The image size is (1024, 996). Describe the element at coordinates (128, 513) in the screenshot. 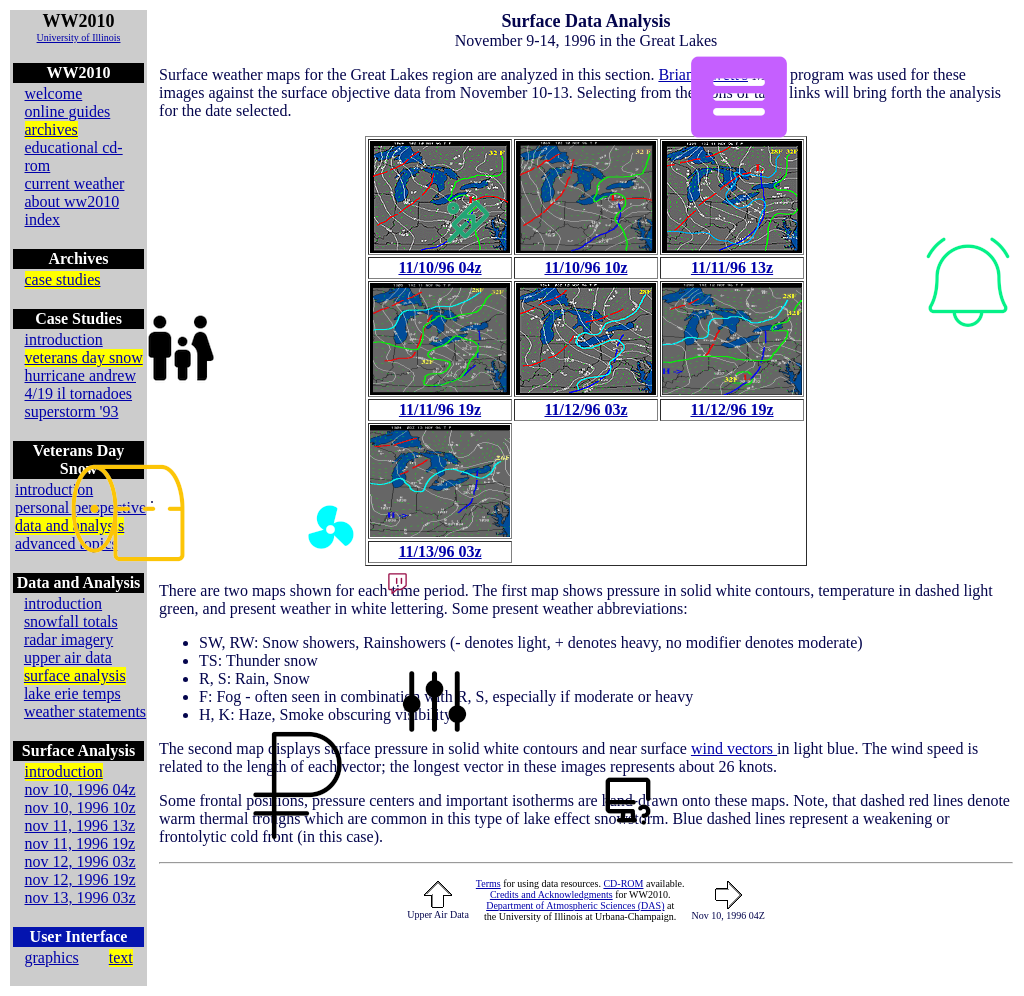

I see `bathroom or restroom location indicator` at that location.